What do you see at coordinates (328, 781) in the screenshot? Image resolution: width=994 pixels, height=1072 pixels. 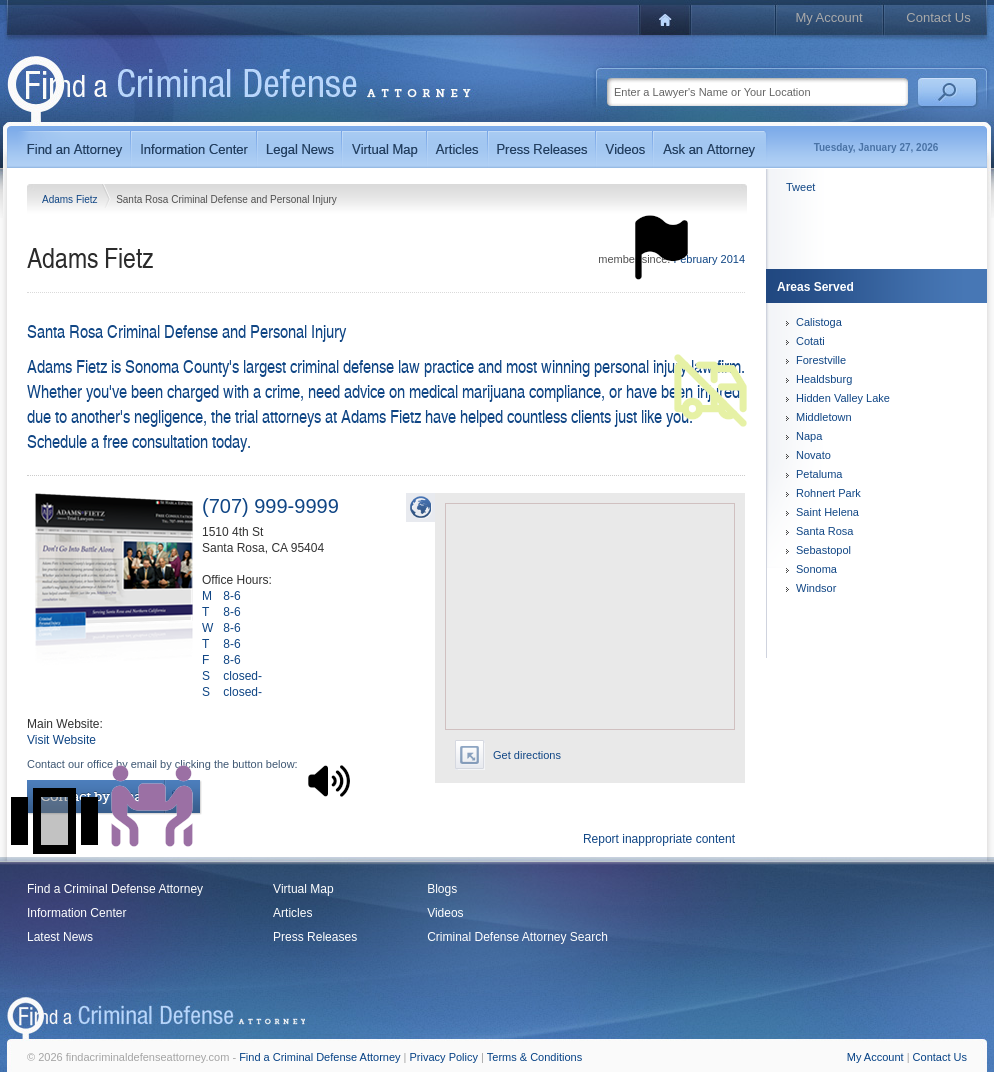 I see `volume is set to high` at bounding box center [328, 781].